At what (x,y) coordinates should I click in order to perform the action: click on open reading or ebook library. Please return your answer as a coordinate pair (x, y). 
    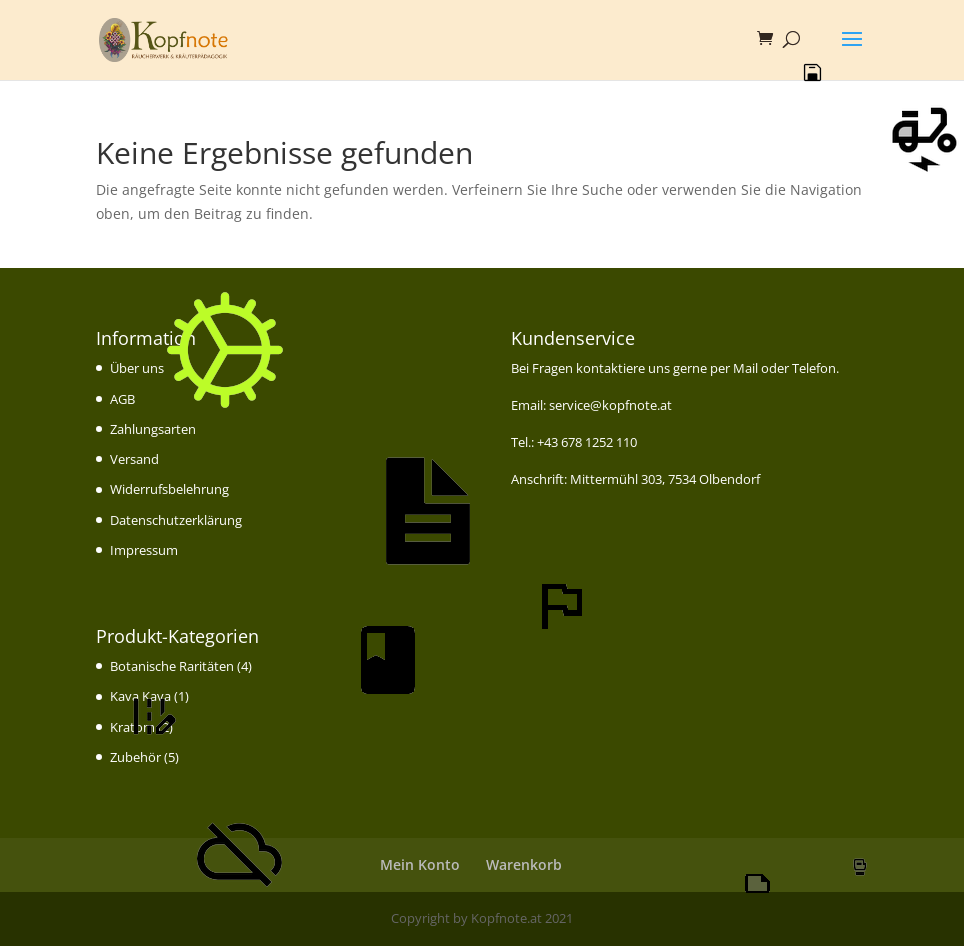
    Looking at the image, I should click on (388, 660).